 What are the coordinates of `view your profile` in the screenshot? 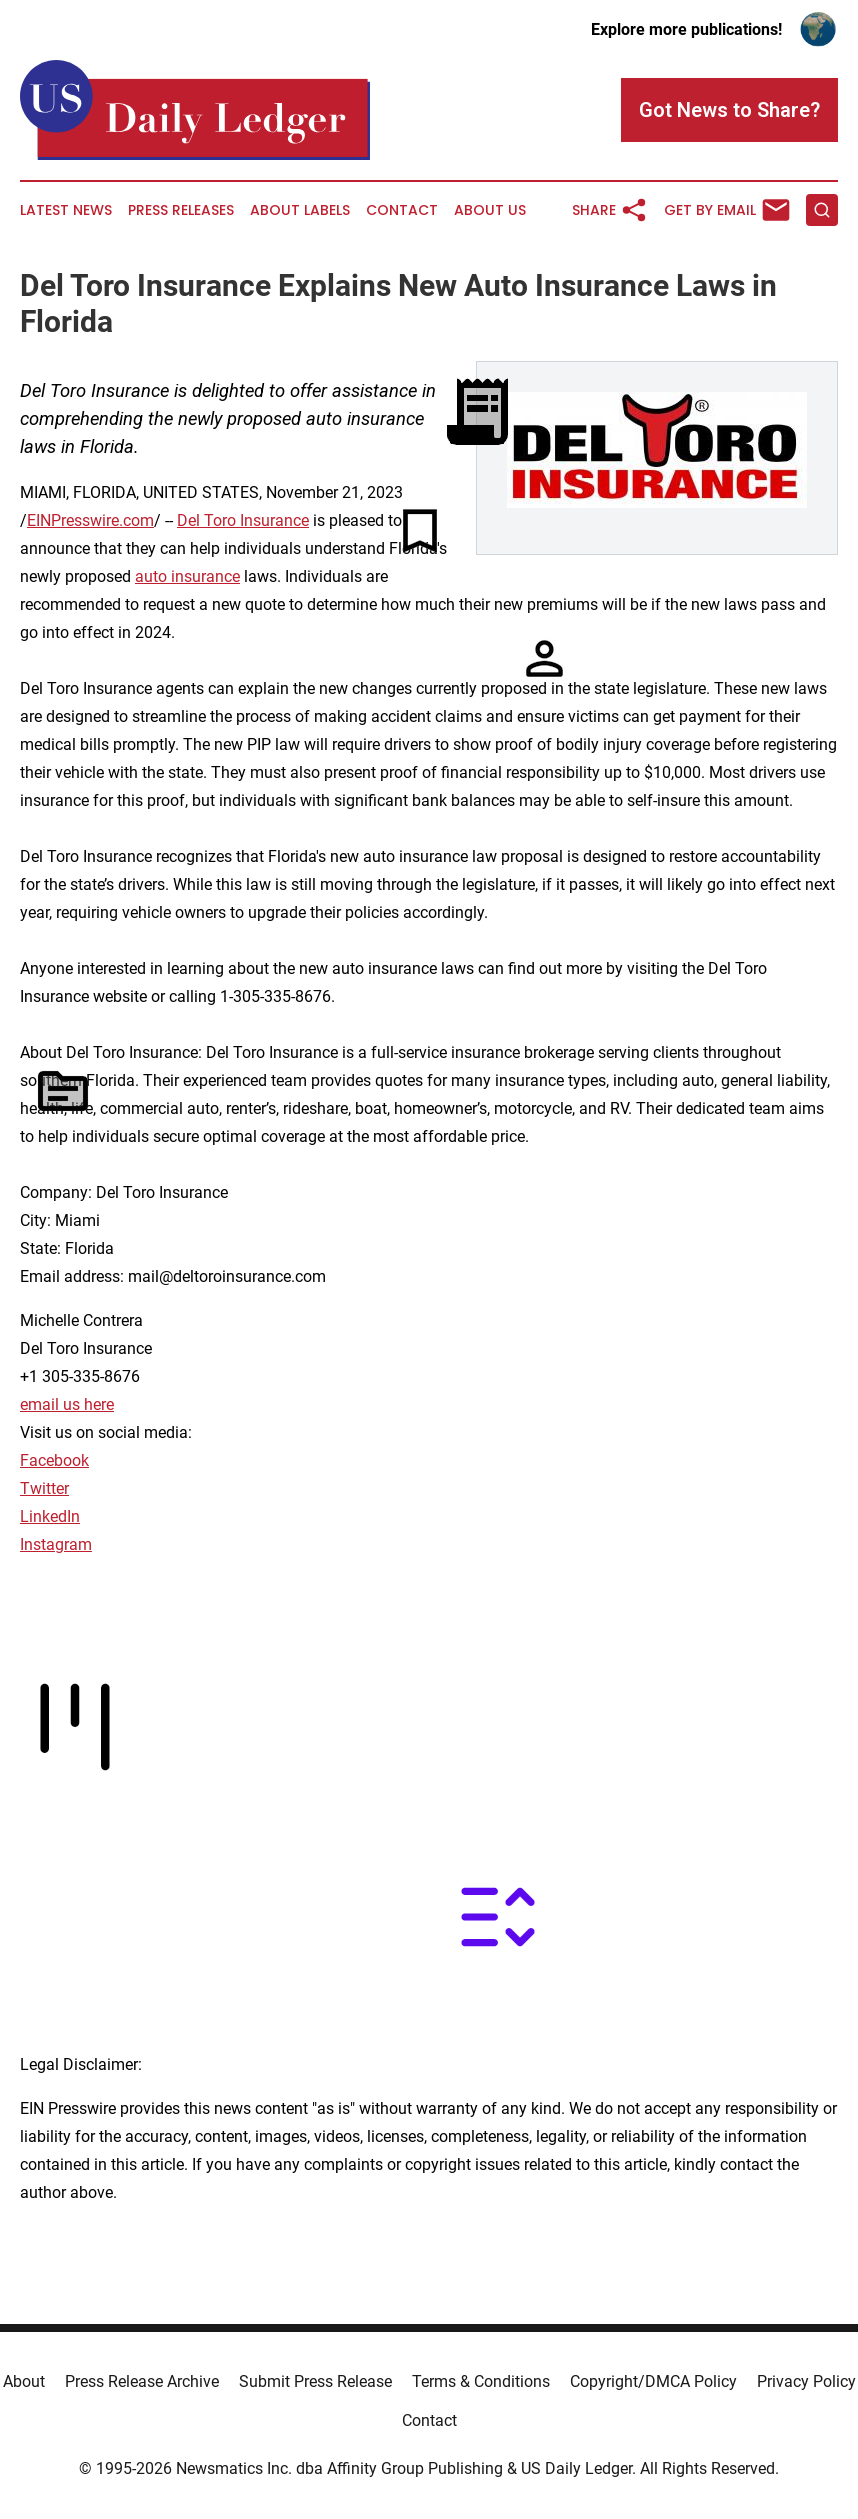 It's located at (544, 658).